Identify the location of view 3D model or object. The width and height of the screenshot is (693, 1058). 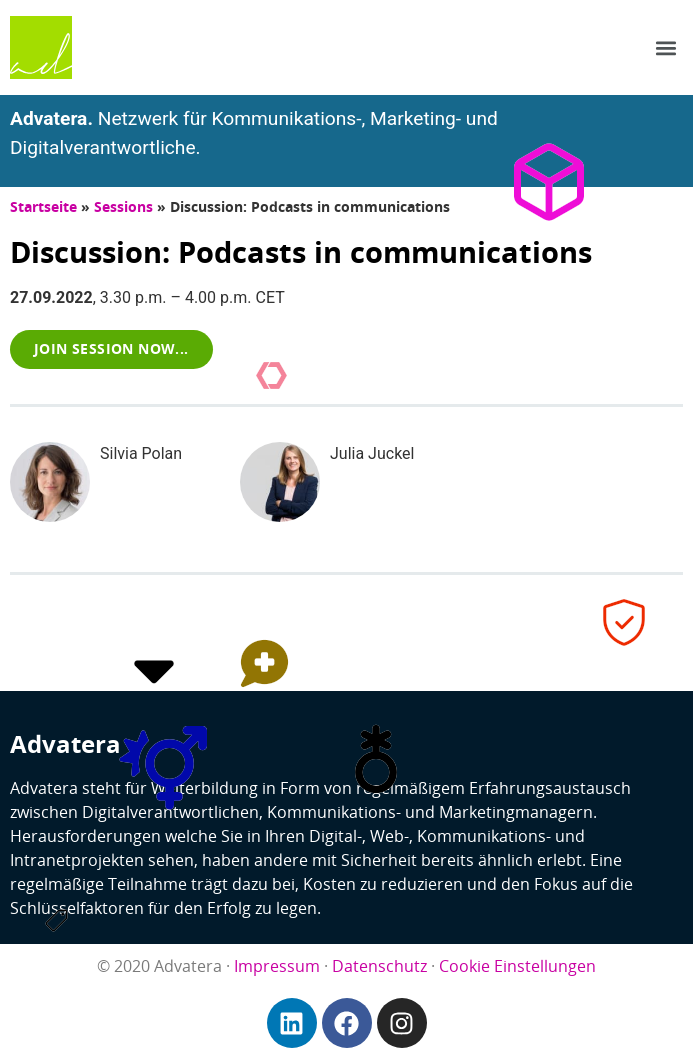
(549, 182).